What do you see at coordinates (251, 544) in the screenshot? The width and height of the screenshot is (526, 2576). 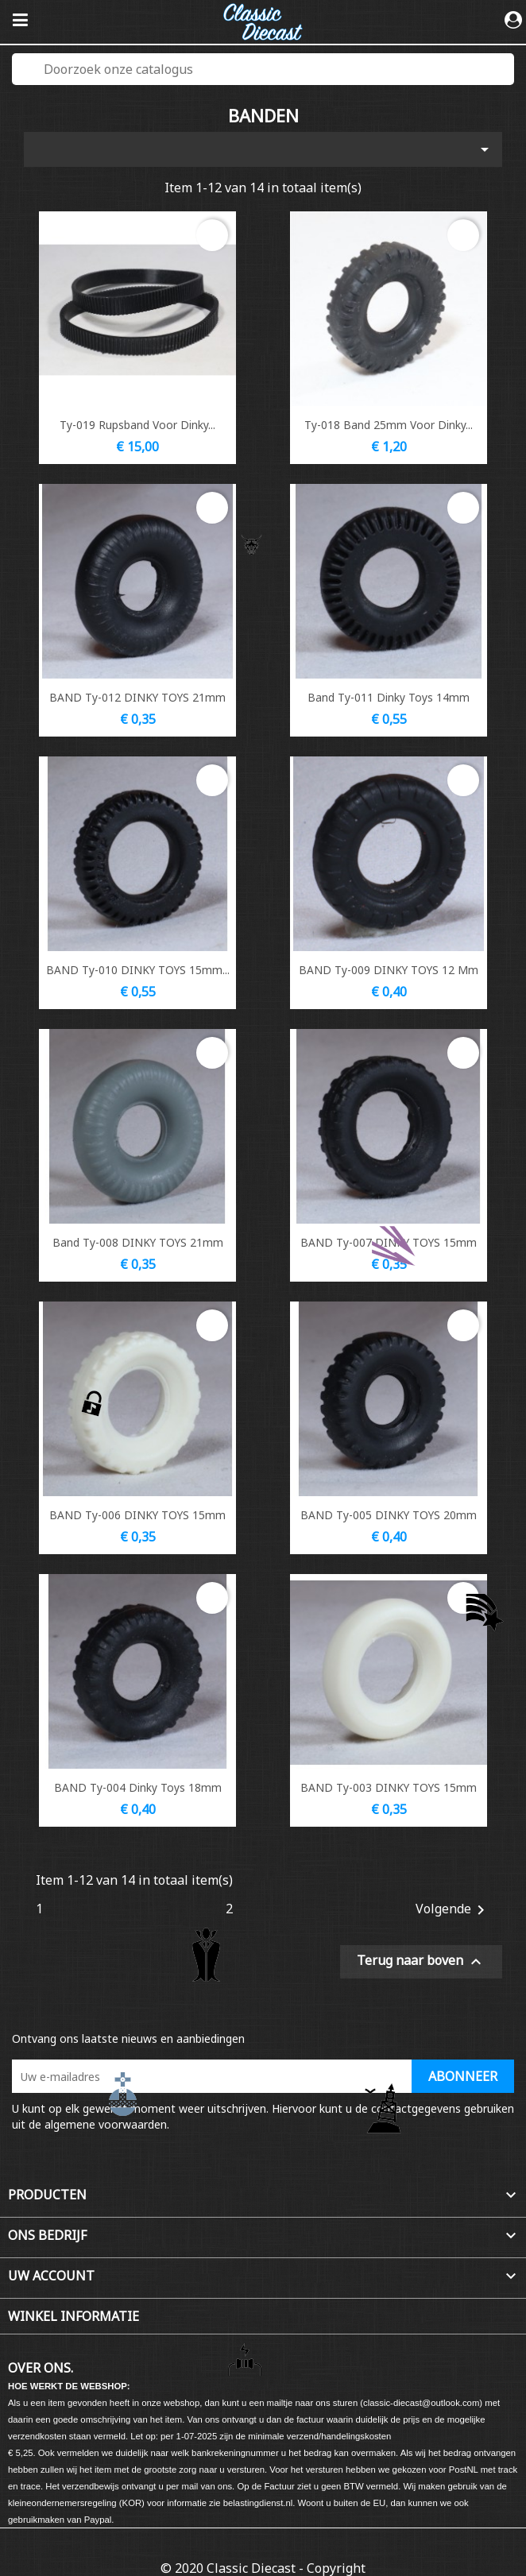 I see `select oni character or avatar` at bounding box center [251, 544].